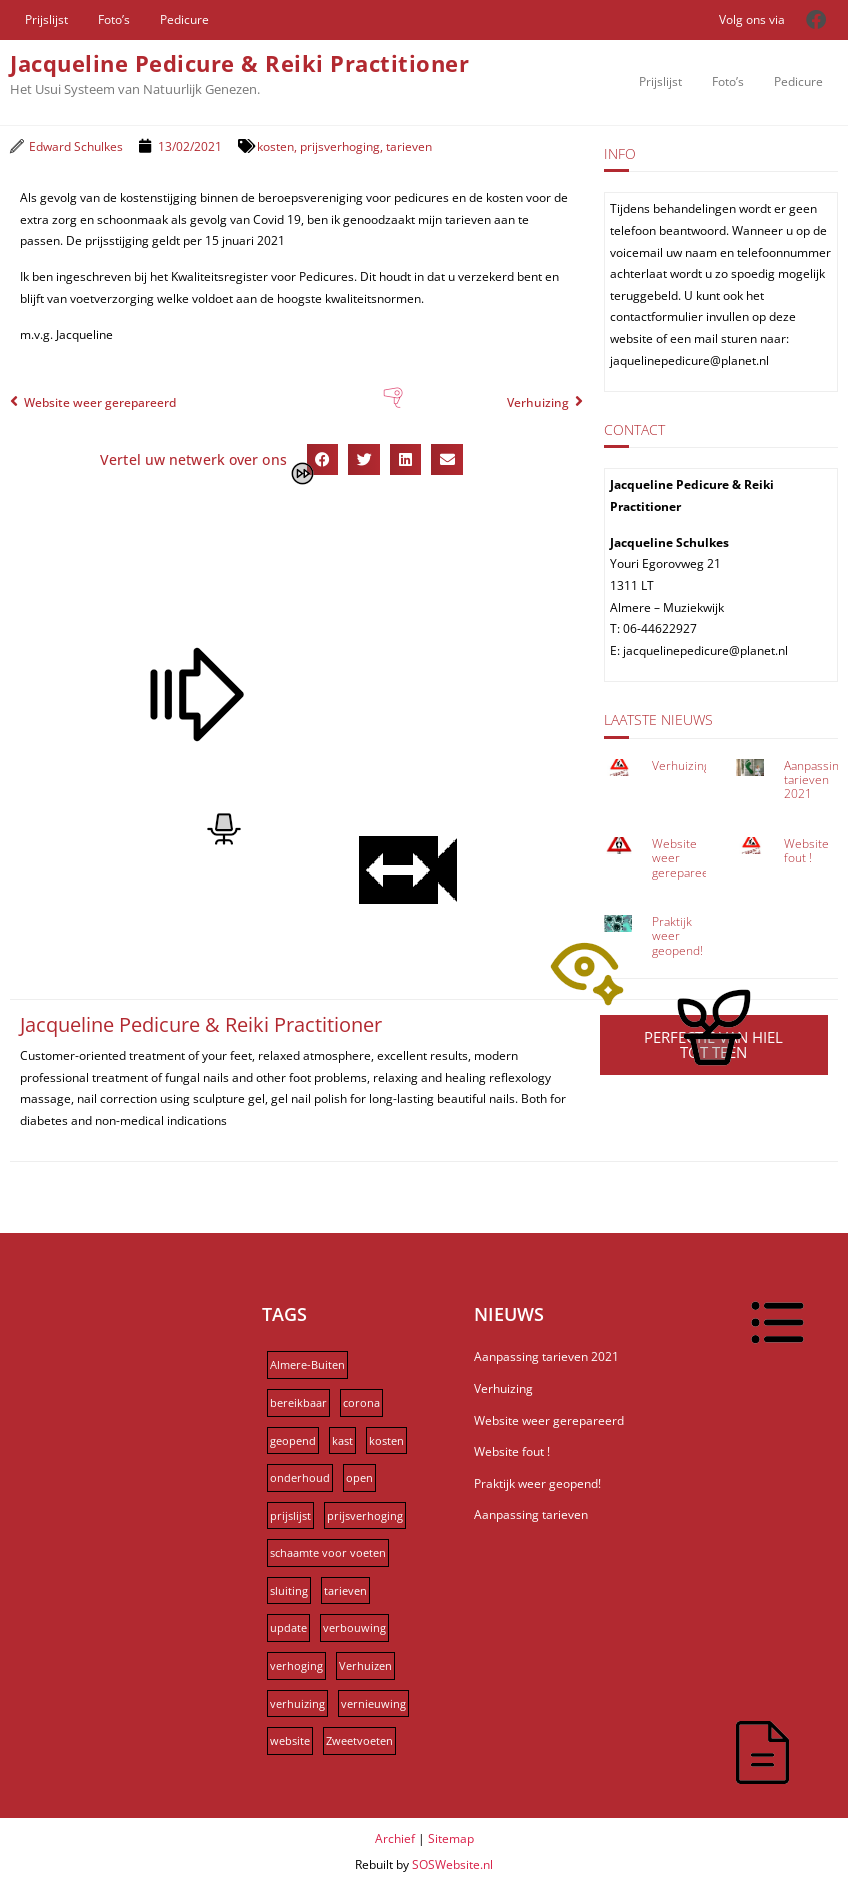 The image size is (848, 1901). Describe the element at coordinates (777, 1322) in the screenshot. I see `view items in a bulleted list format` at that location.